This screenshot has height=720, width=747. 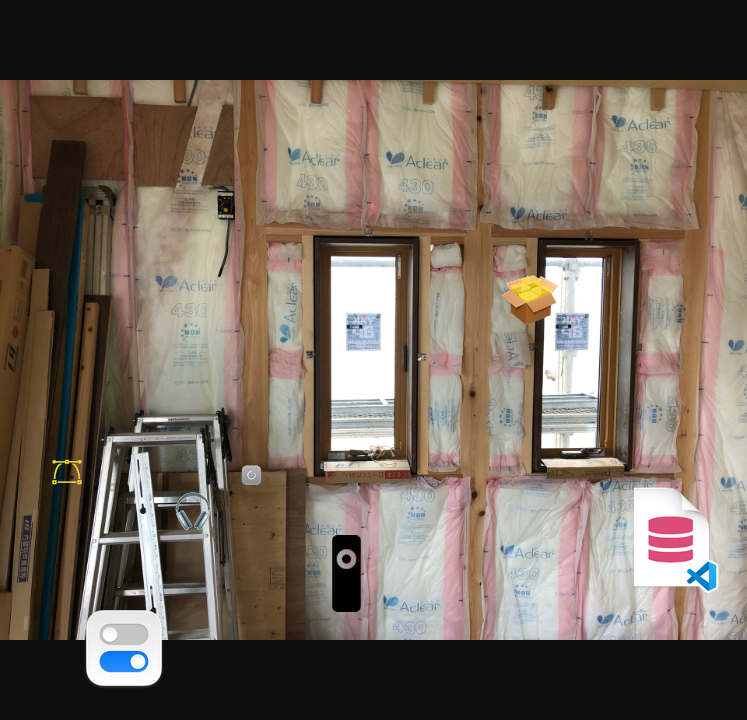 I want to click on access startup screen or boot settings, so click(x=251, y=475).